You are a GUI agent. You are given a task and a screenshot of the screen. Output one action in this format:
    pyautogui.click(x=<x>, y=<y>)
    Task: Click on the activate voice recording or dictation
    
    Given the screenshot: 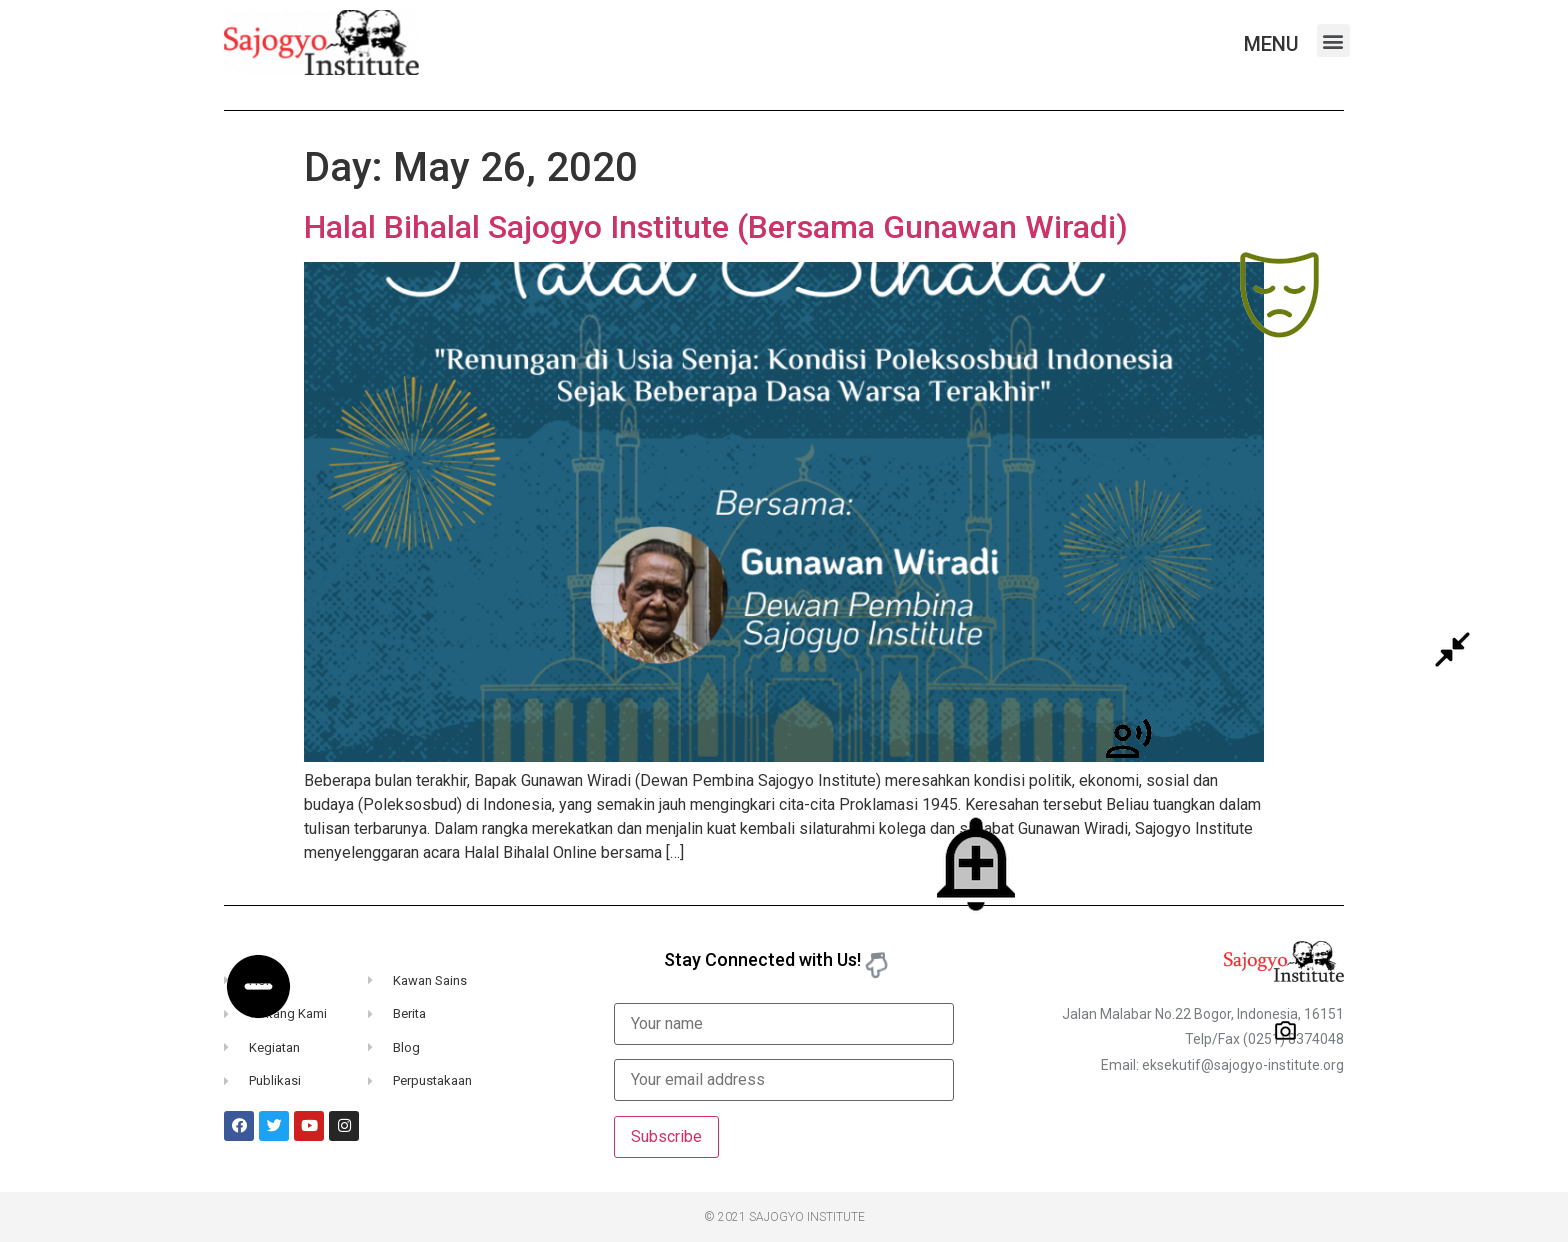 What is the action you would take?
    pyautogui.click(x=1129, y=739)
    